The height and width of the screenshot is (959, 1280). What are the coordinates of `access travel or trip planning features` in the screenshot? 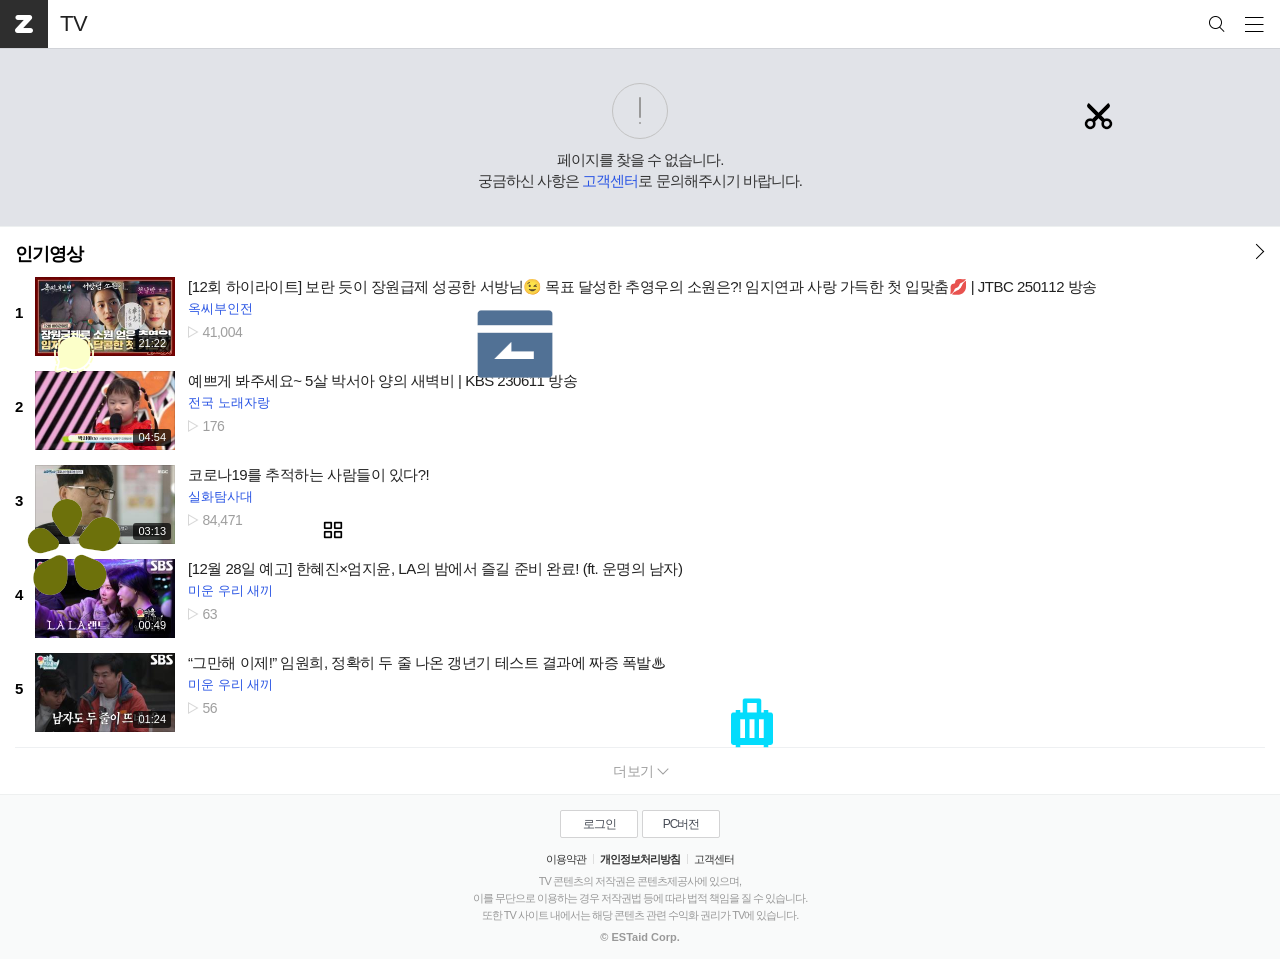 It's located at (752, 724).